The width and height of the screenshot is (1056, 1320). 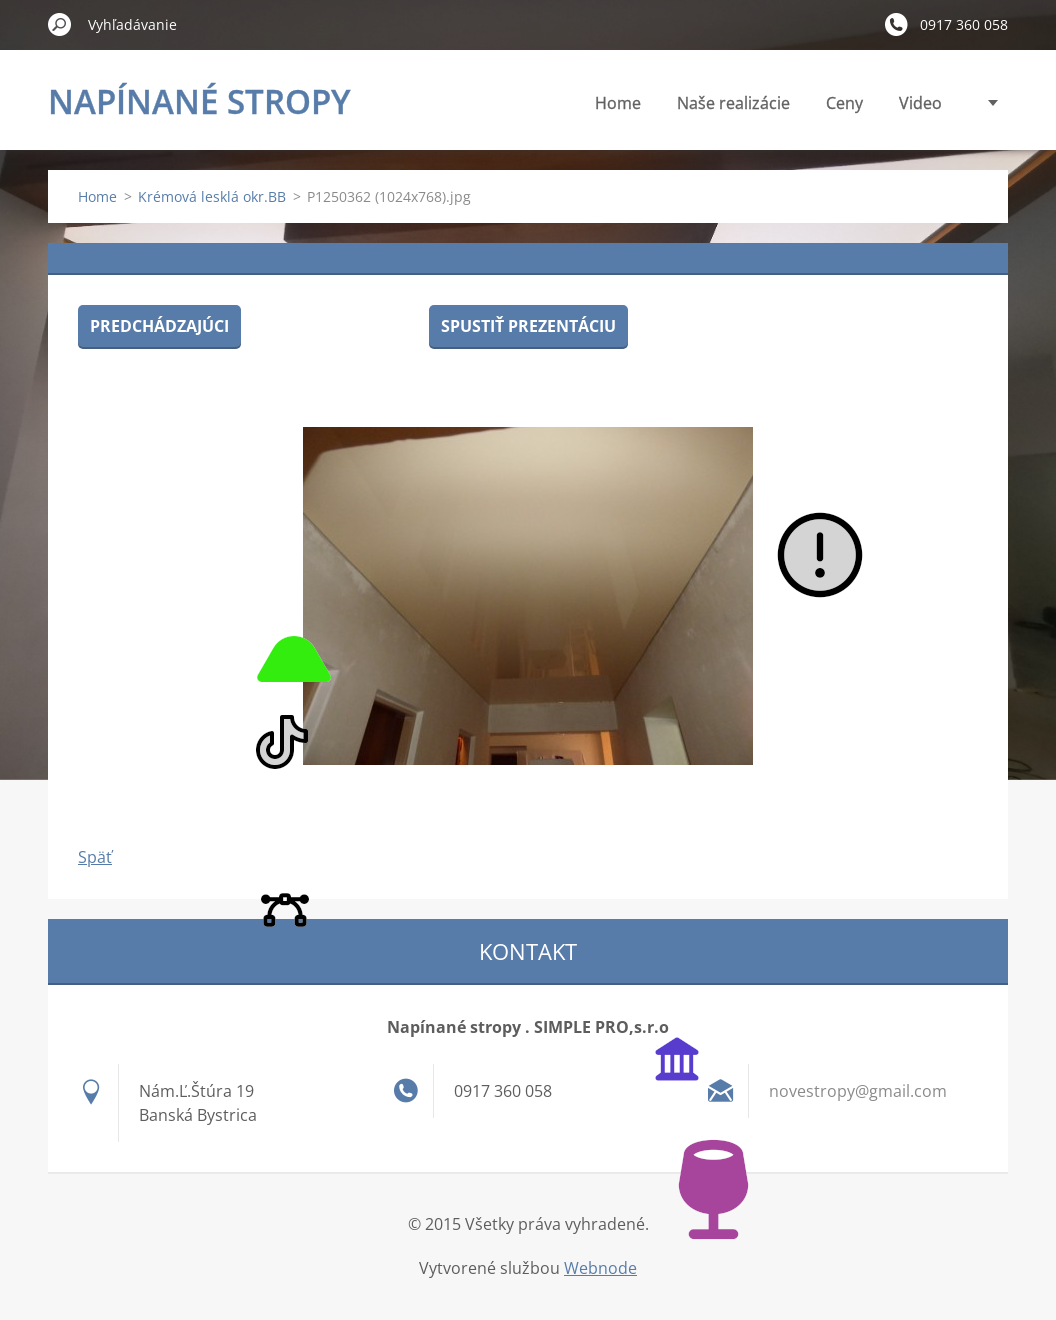 What do you see at coordinates (282, 743) in the screenshot?
I see `open TikTok app` at bounding box center [282, 743].